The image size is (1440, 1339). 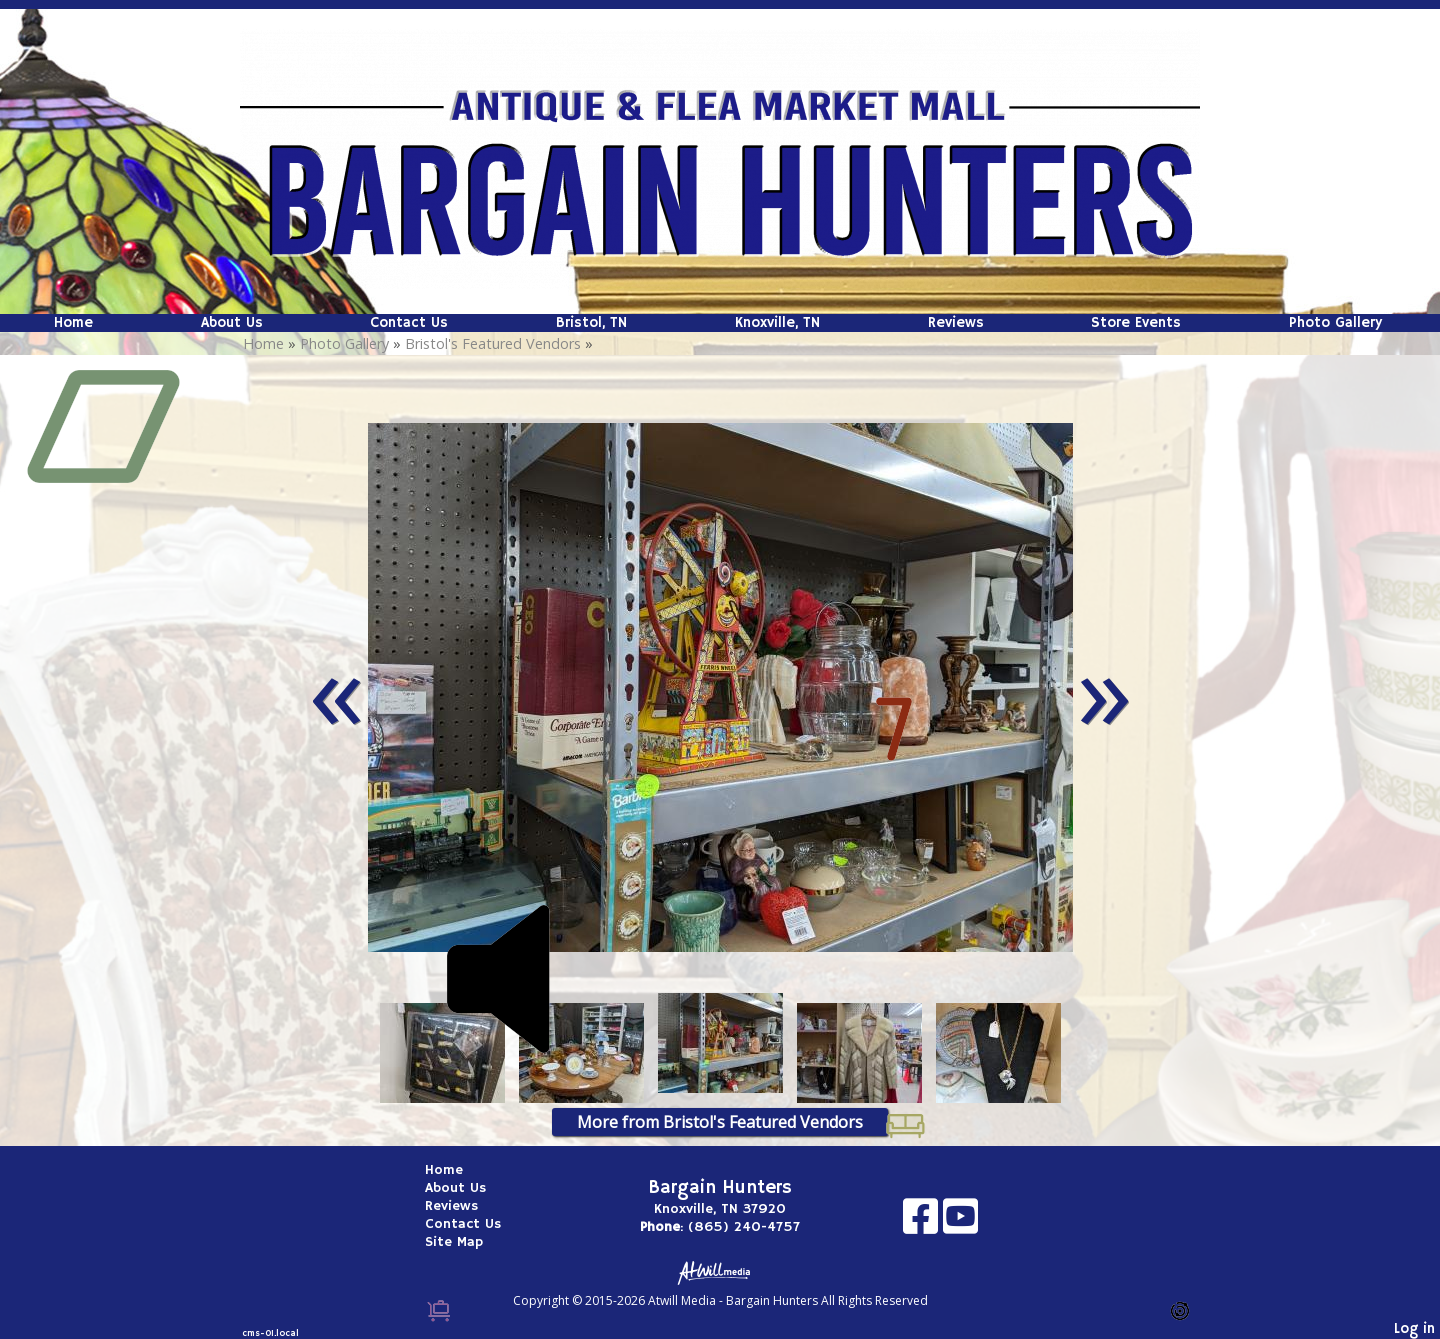 I want to click on browse furniture or home decor items, so click(x=905, y=1125).